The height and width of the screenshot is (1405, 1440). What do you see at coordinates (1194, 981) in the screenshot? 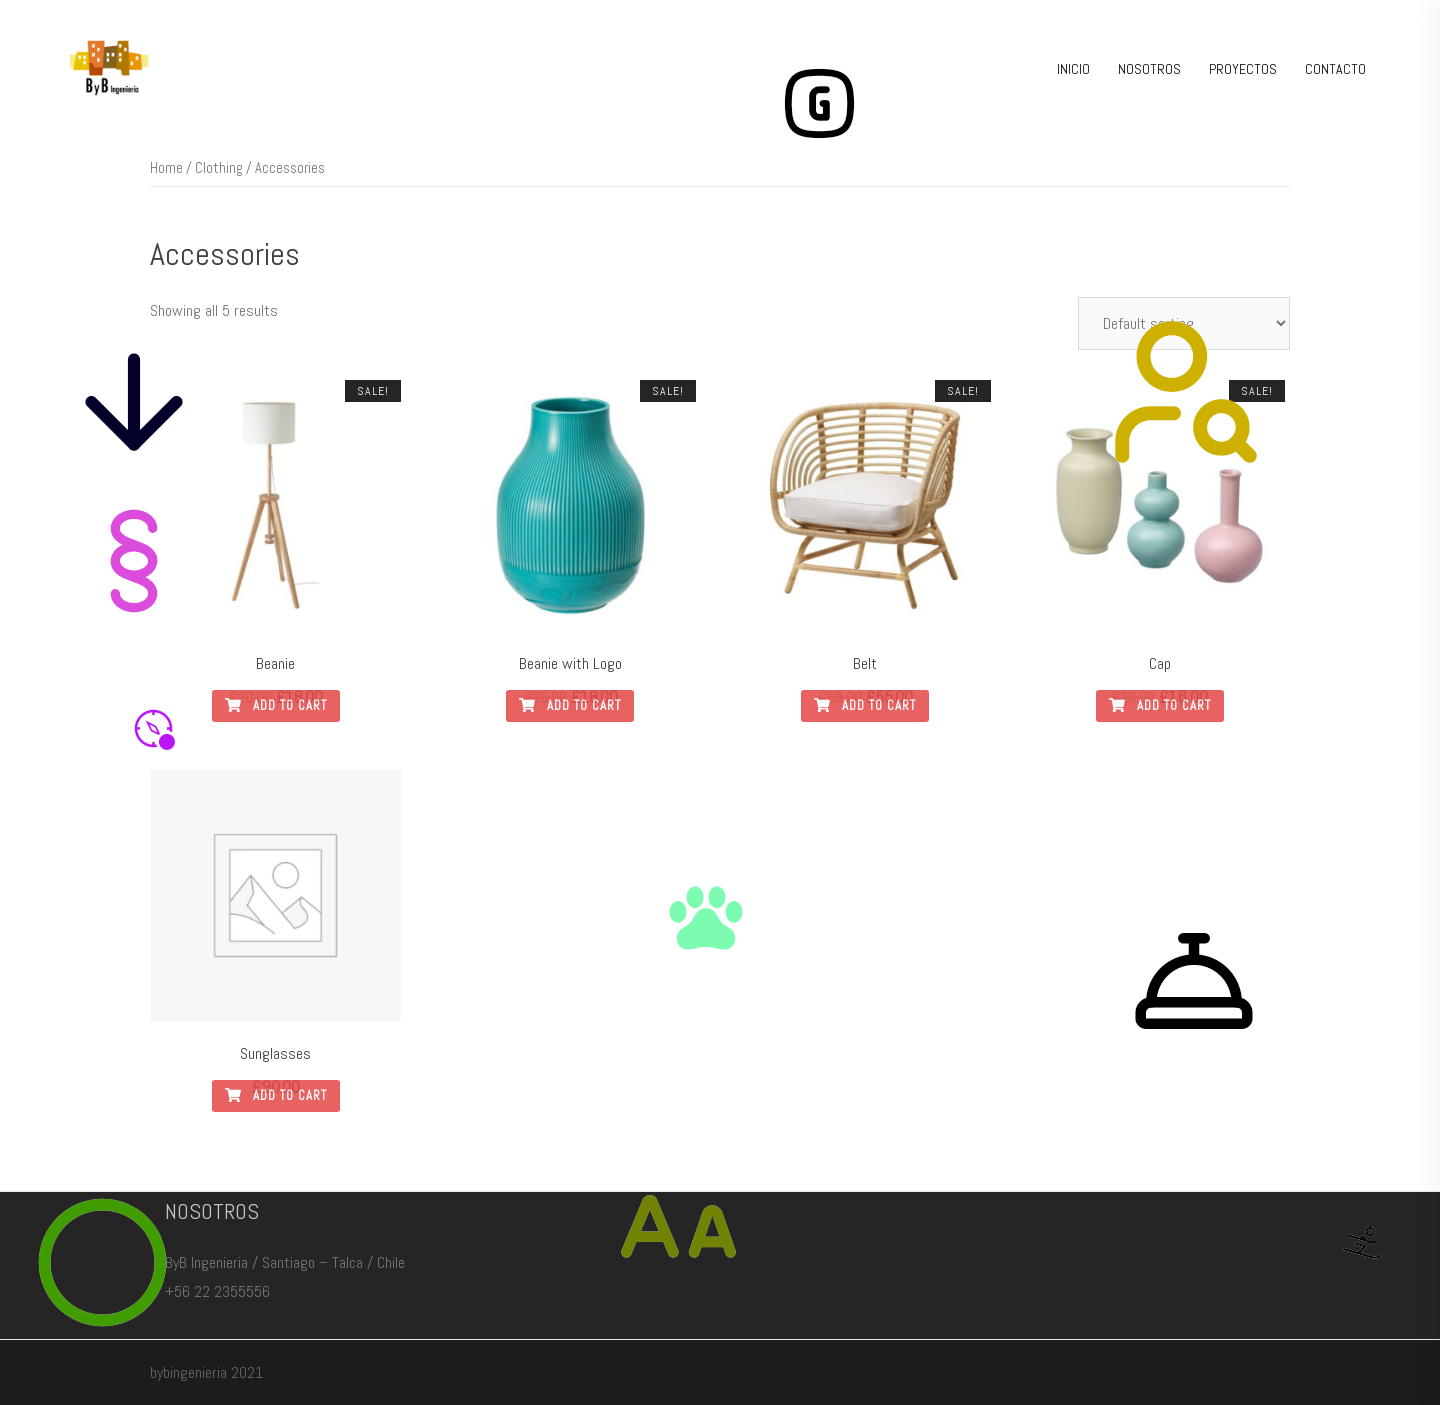
I see `request concierge or front desk assistance` at bounding box center [1194, 981].